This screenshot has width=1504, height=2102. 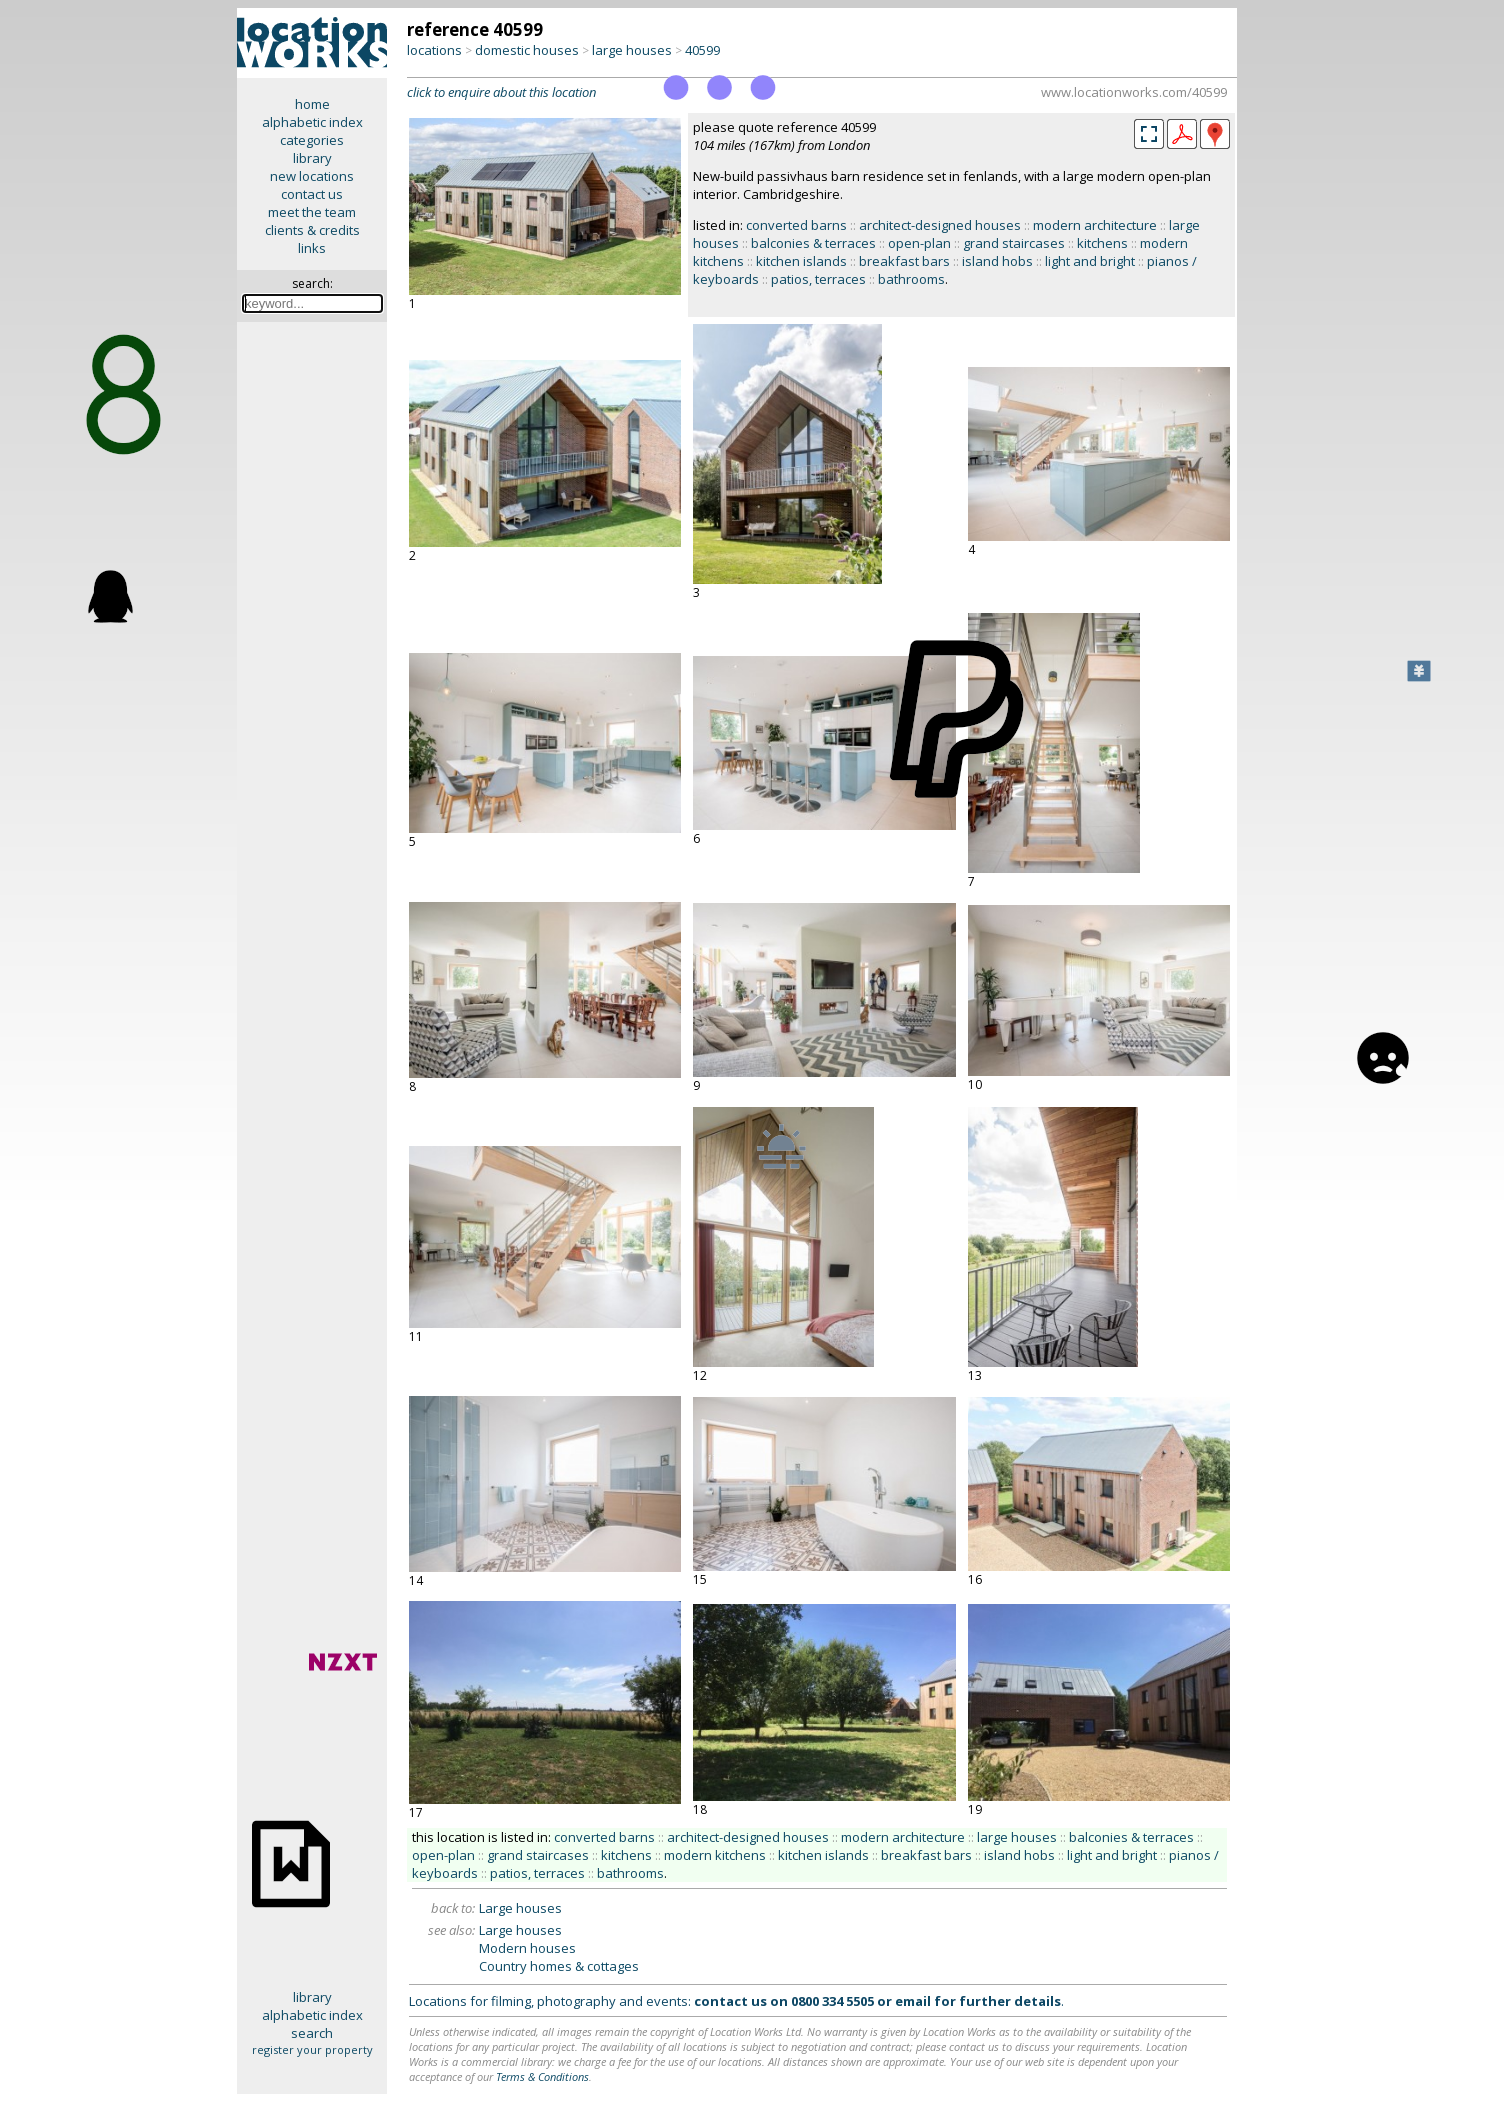 What do you see at coordinates (1383, 1058) in the screenshot?
I see `indicate negative feedback or dissatisfaction` at bounding box center [1383, 1058].